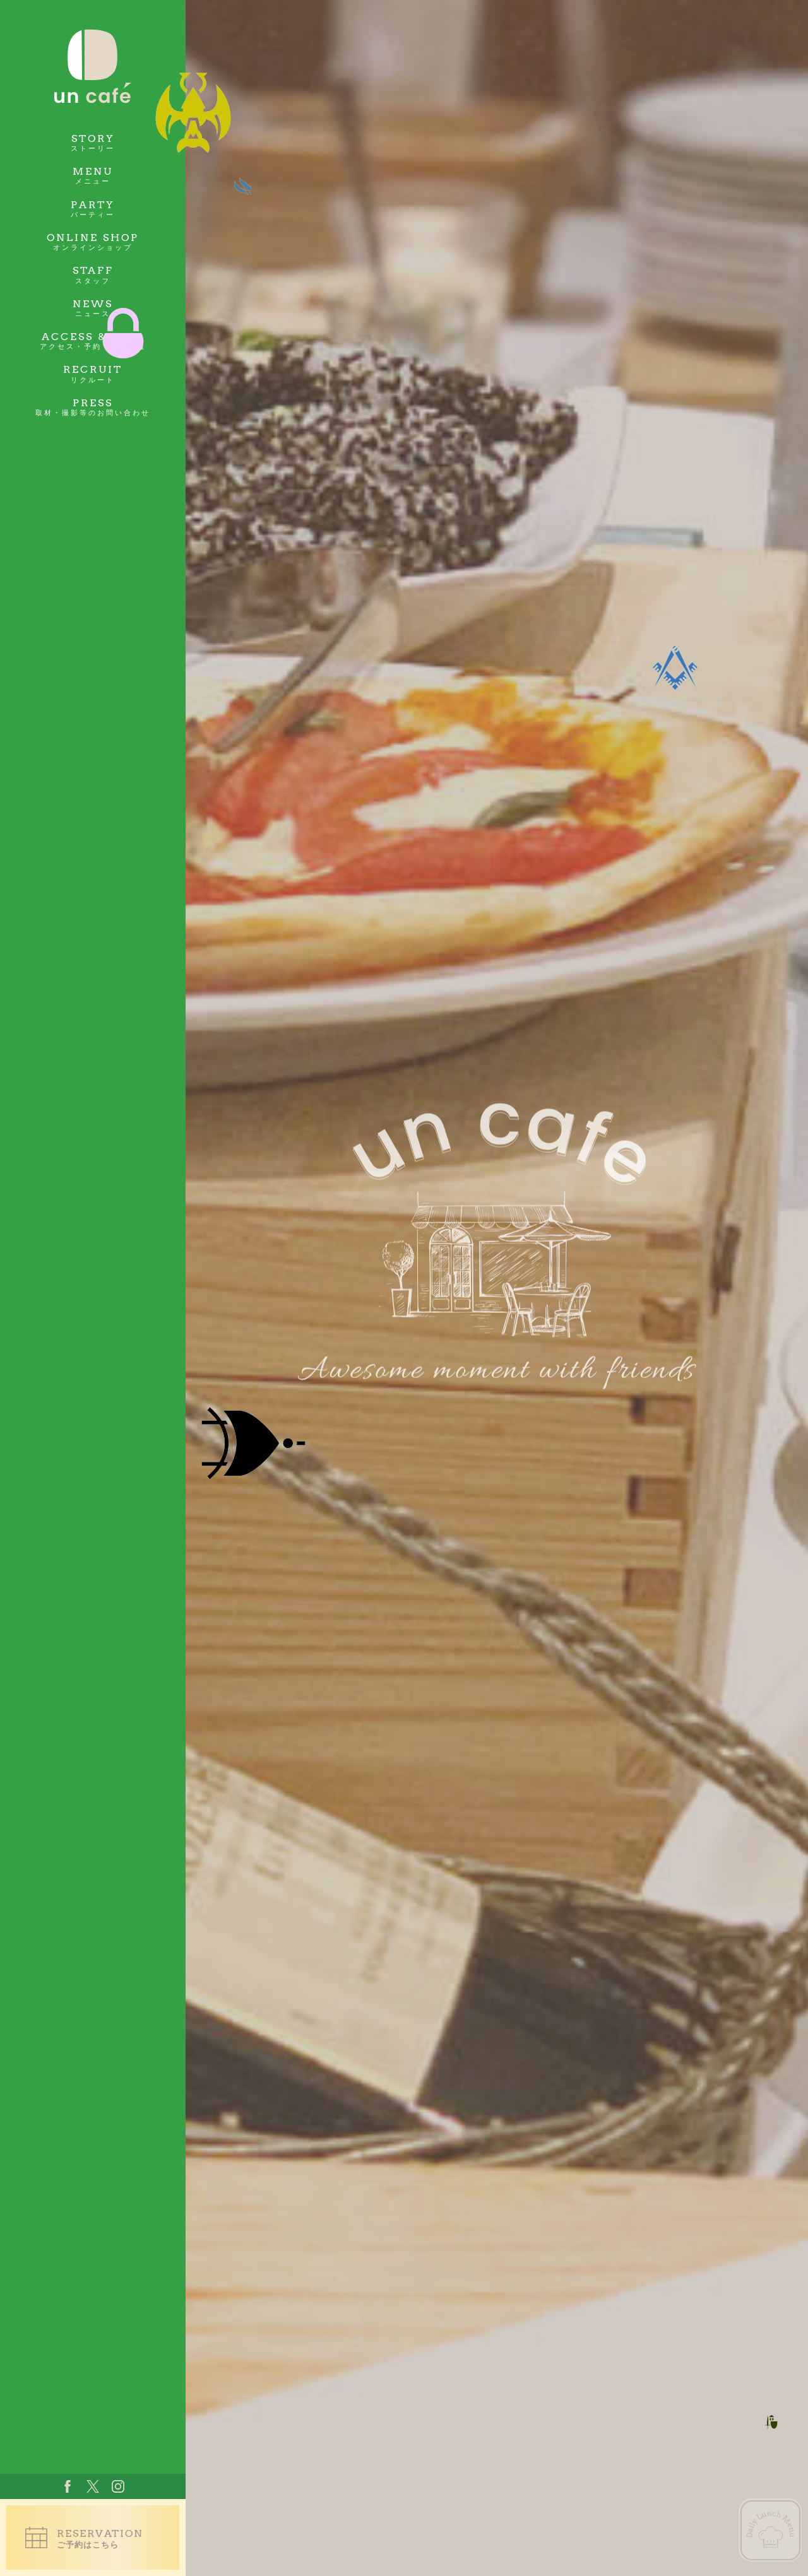 The height and width of the screenshot is (2576, 808). What do you see at coordinates (675, 668) in the screenshot?
I see `freemasonry or masonic lodge symbol` at bounding box center [675, 668].